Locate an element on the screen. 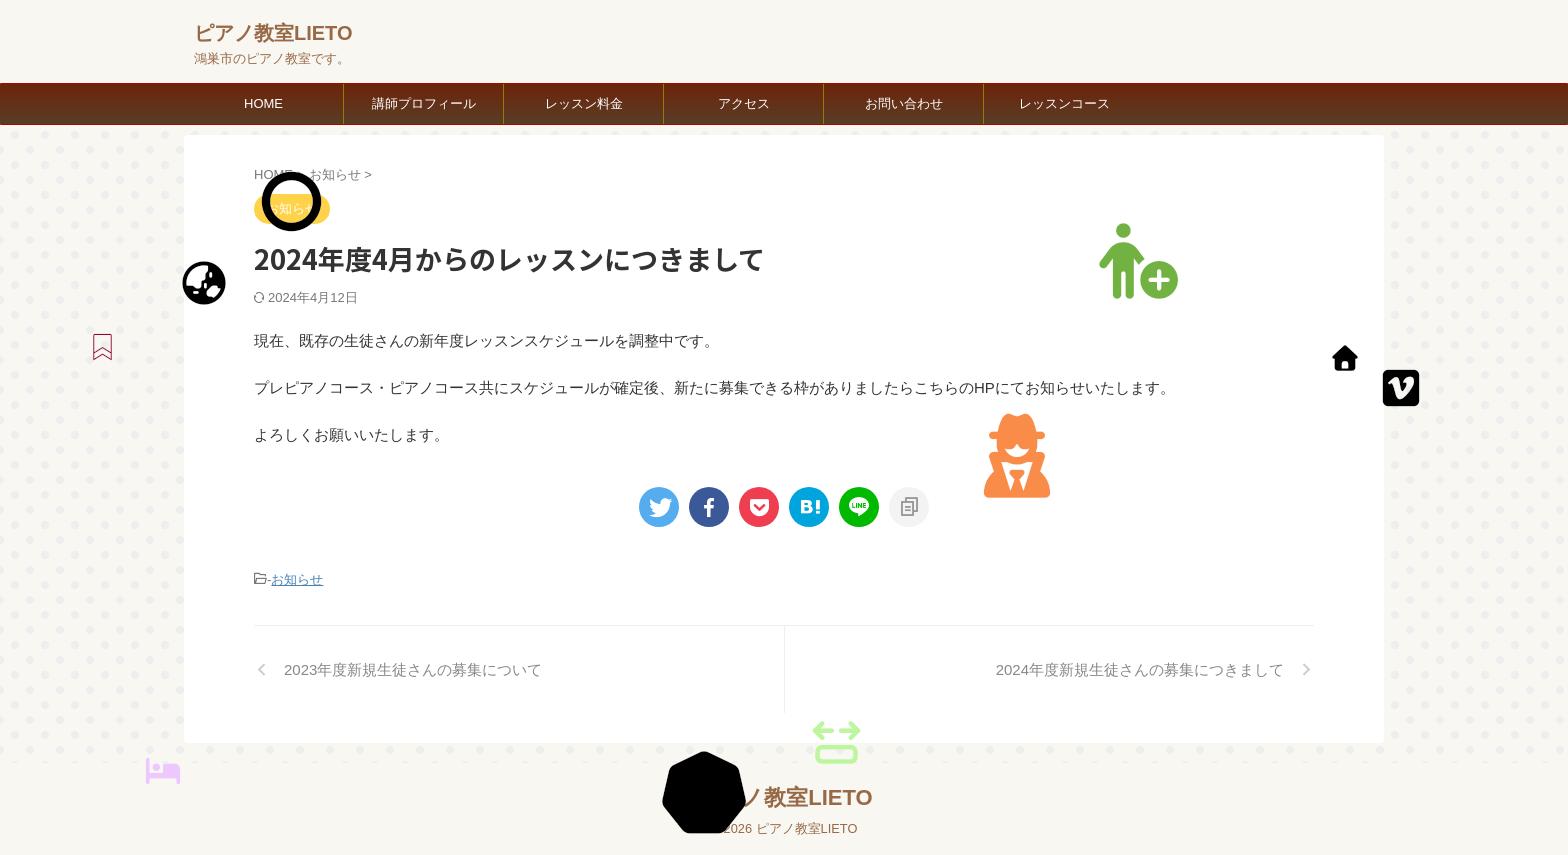 This screenshot has width=1568, height=855. represents an empty or unselected state is located at coordinates (291, 201).